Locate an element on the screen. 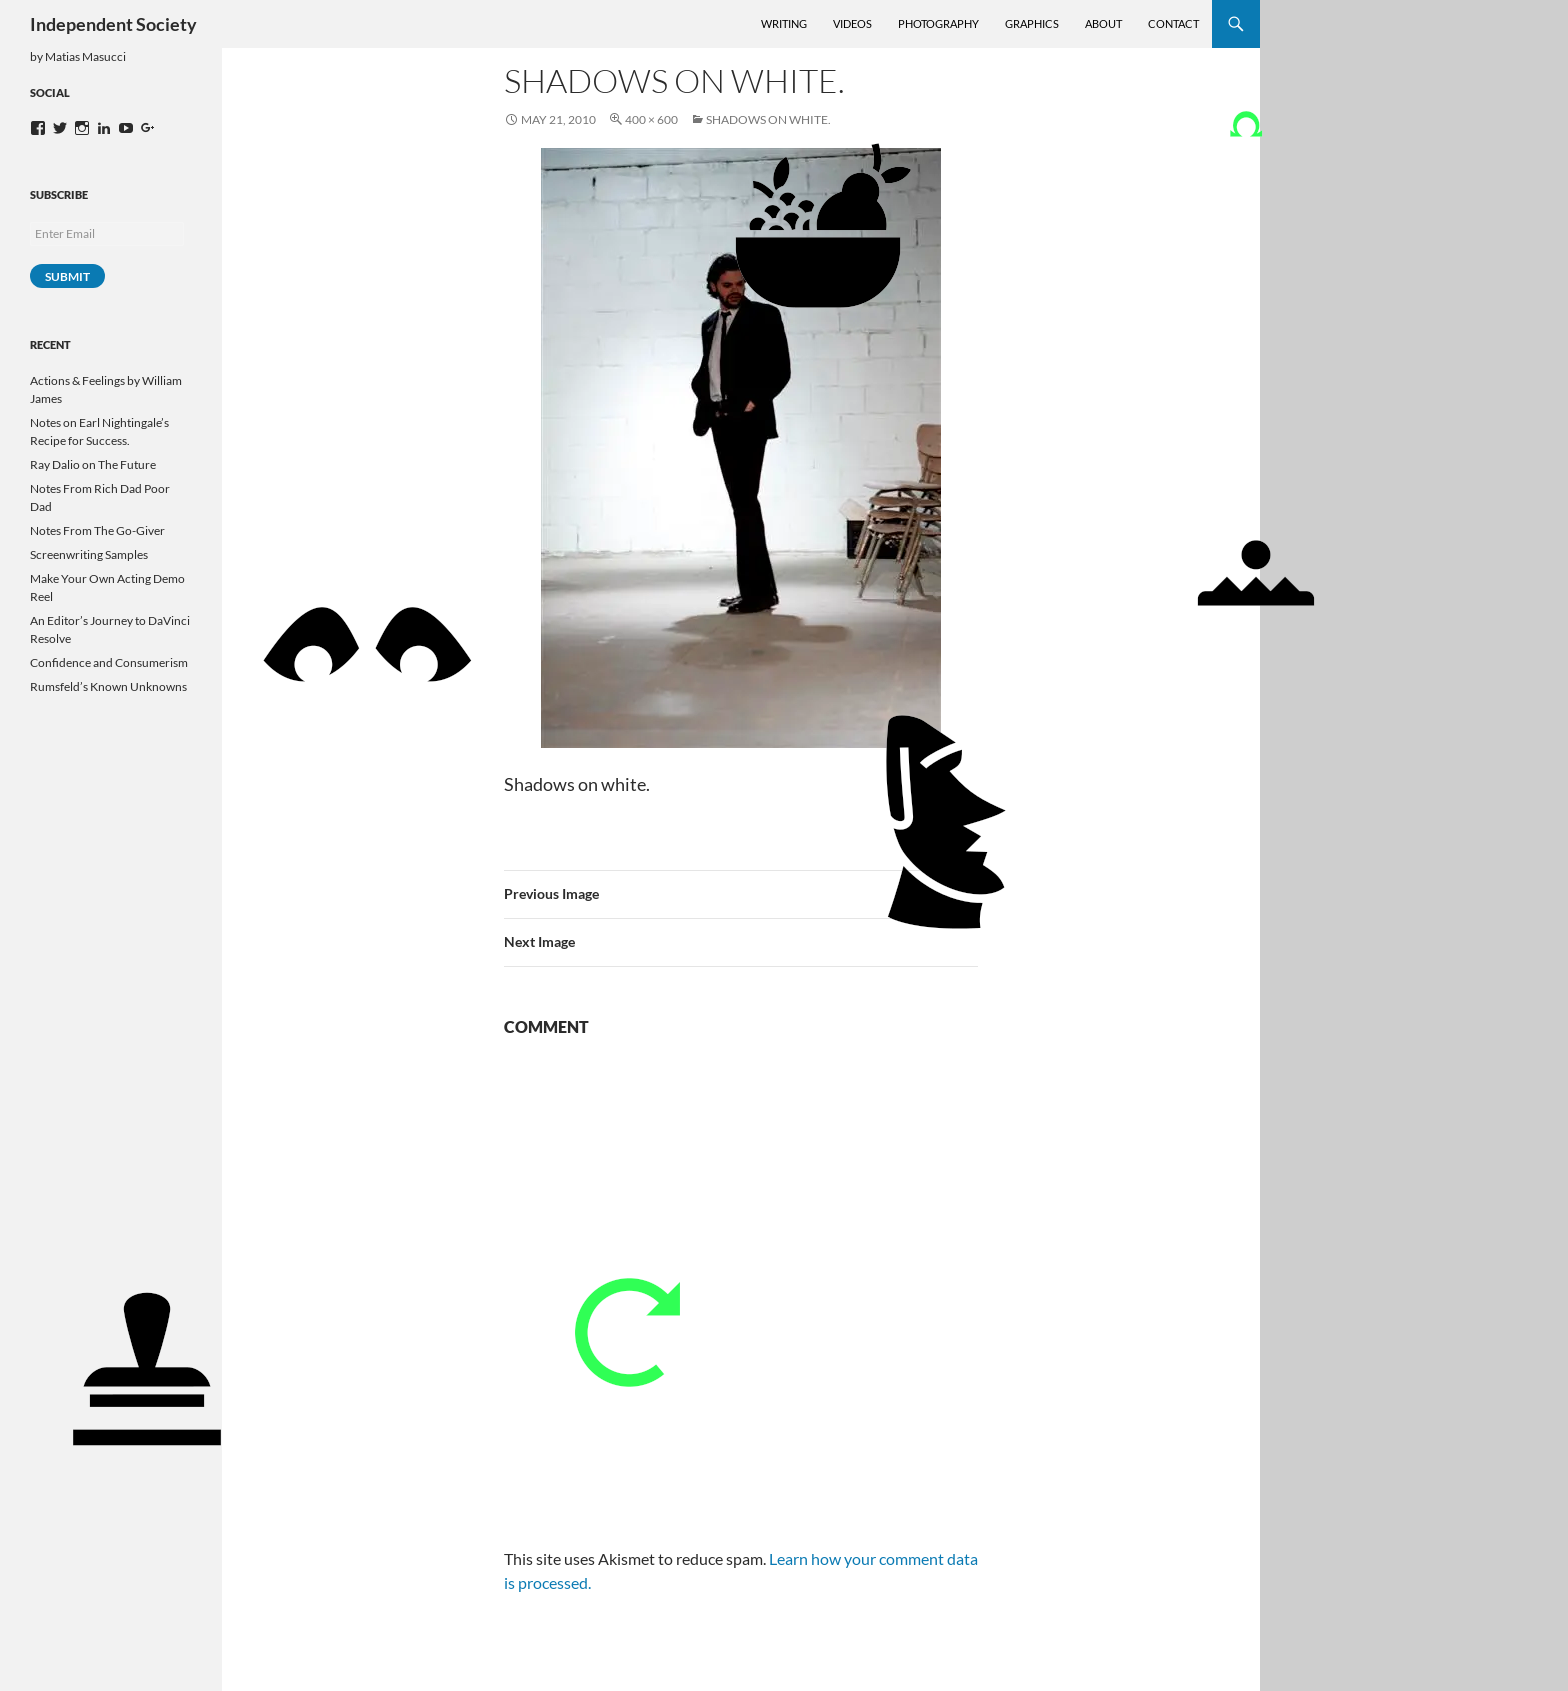  easter island moai statue icon is located at coordinates (946, 822).